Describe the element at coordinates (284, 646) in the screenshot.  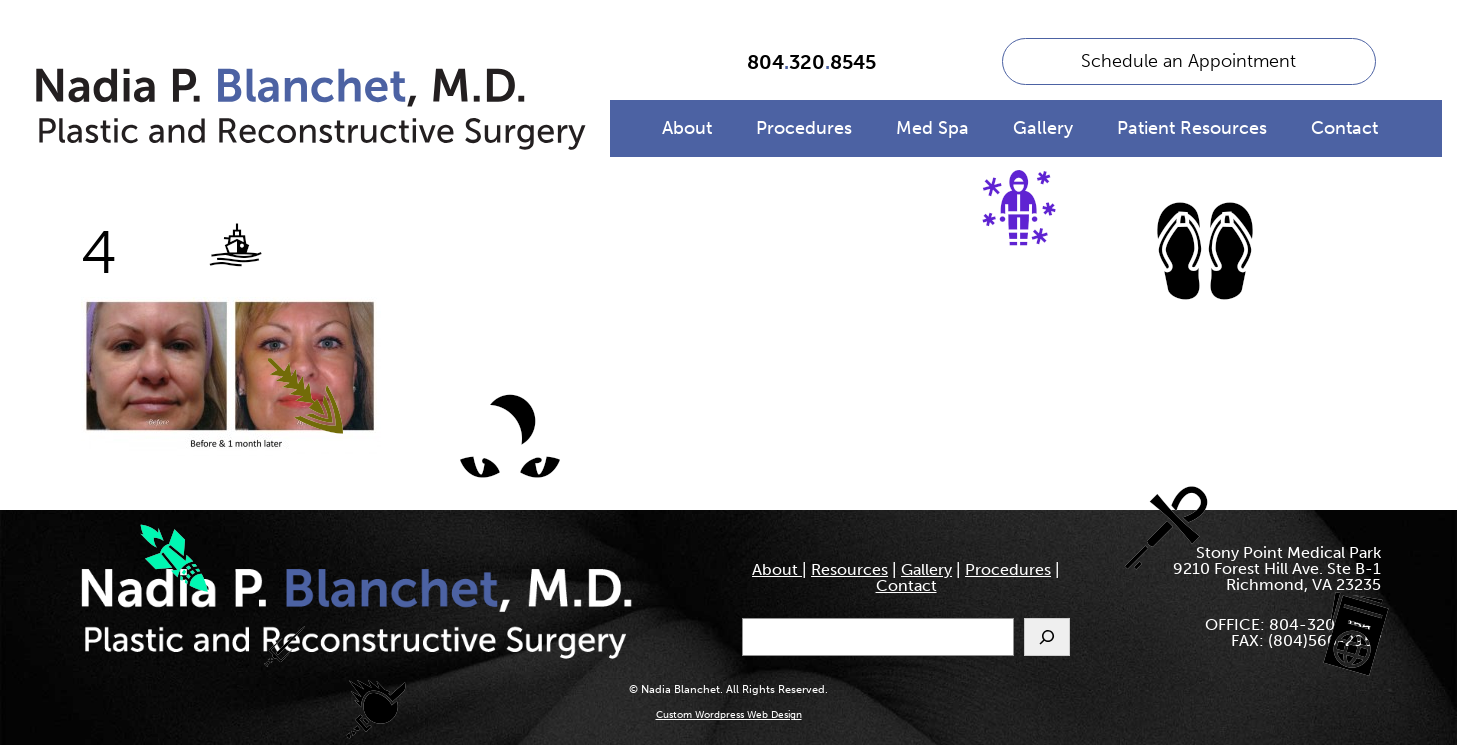
I see `select sai weapon in game inventory` at that location.